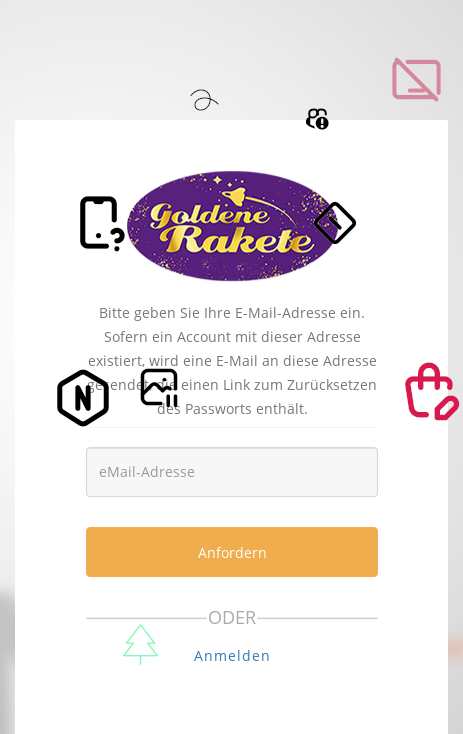 This screenshot has height=734, width=463. What do you see at coordinates (140, 644) in the screenshot?
I see `access nature or outdoor-related content` at bounding box center [140, 644].